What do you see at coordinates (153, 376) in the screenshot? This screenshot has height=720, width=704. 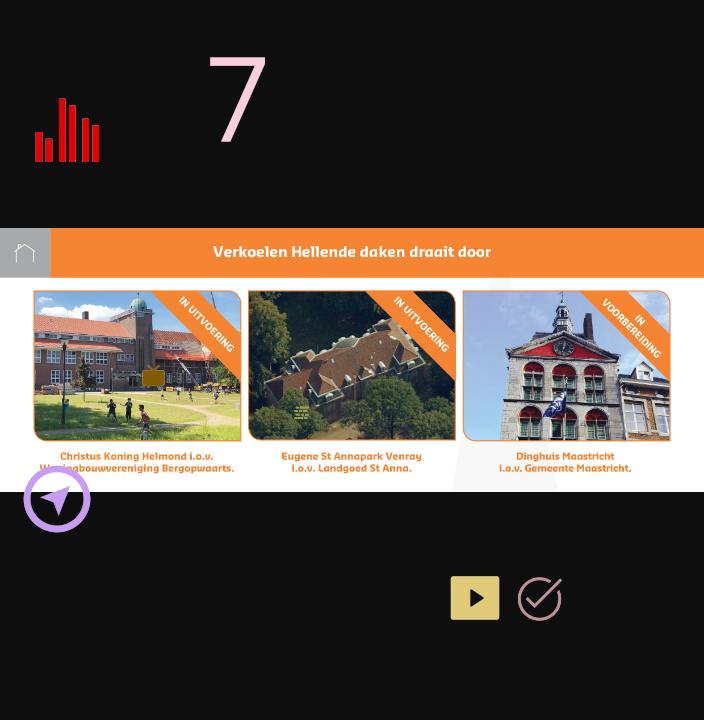 I see `open niconico video streaming app` at bounding box center [153, 376].